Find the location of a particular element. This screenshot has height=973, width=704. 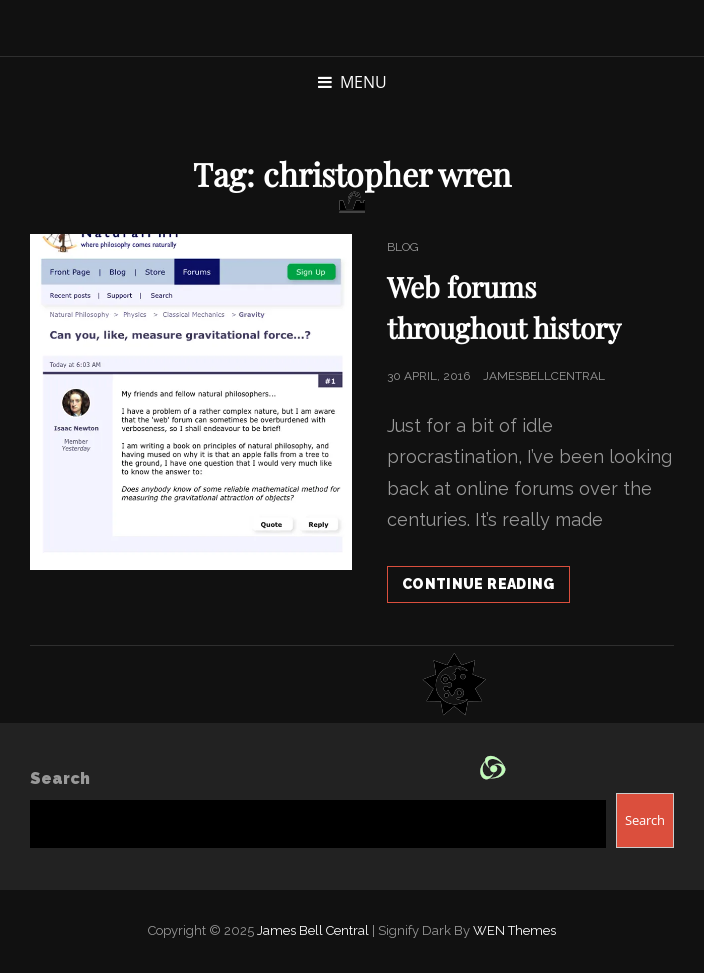

launch trench assault game mode is located at coordinates (352, 200).